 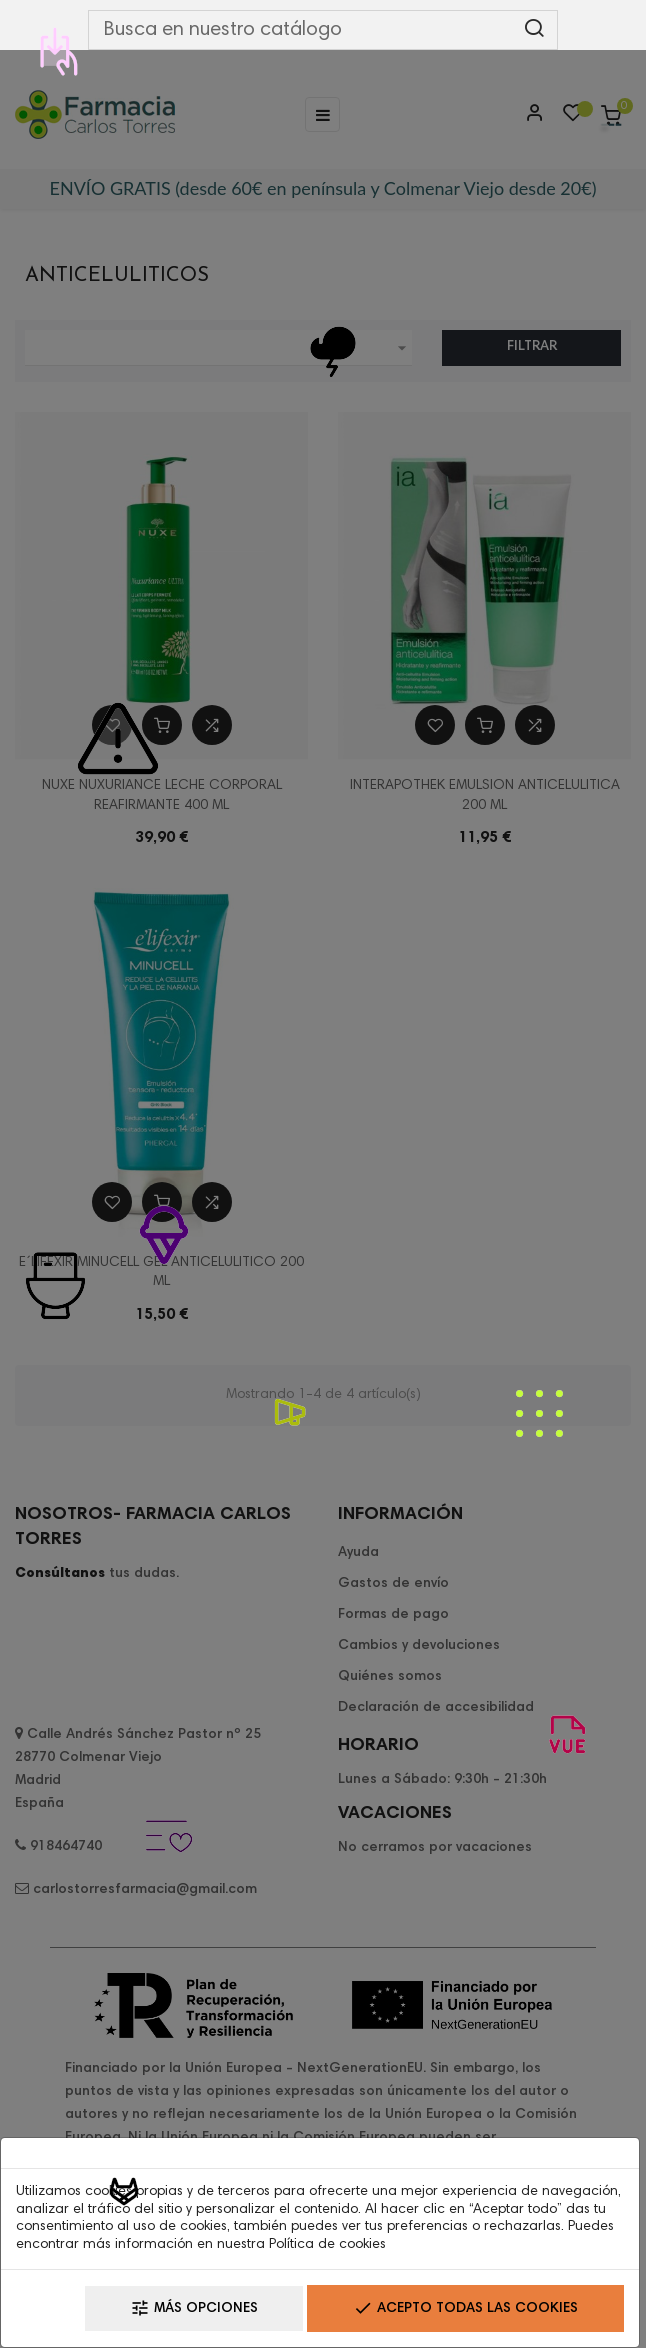 I want to click on open GitLab repository, so click(x=124, y=2191).